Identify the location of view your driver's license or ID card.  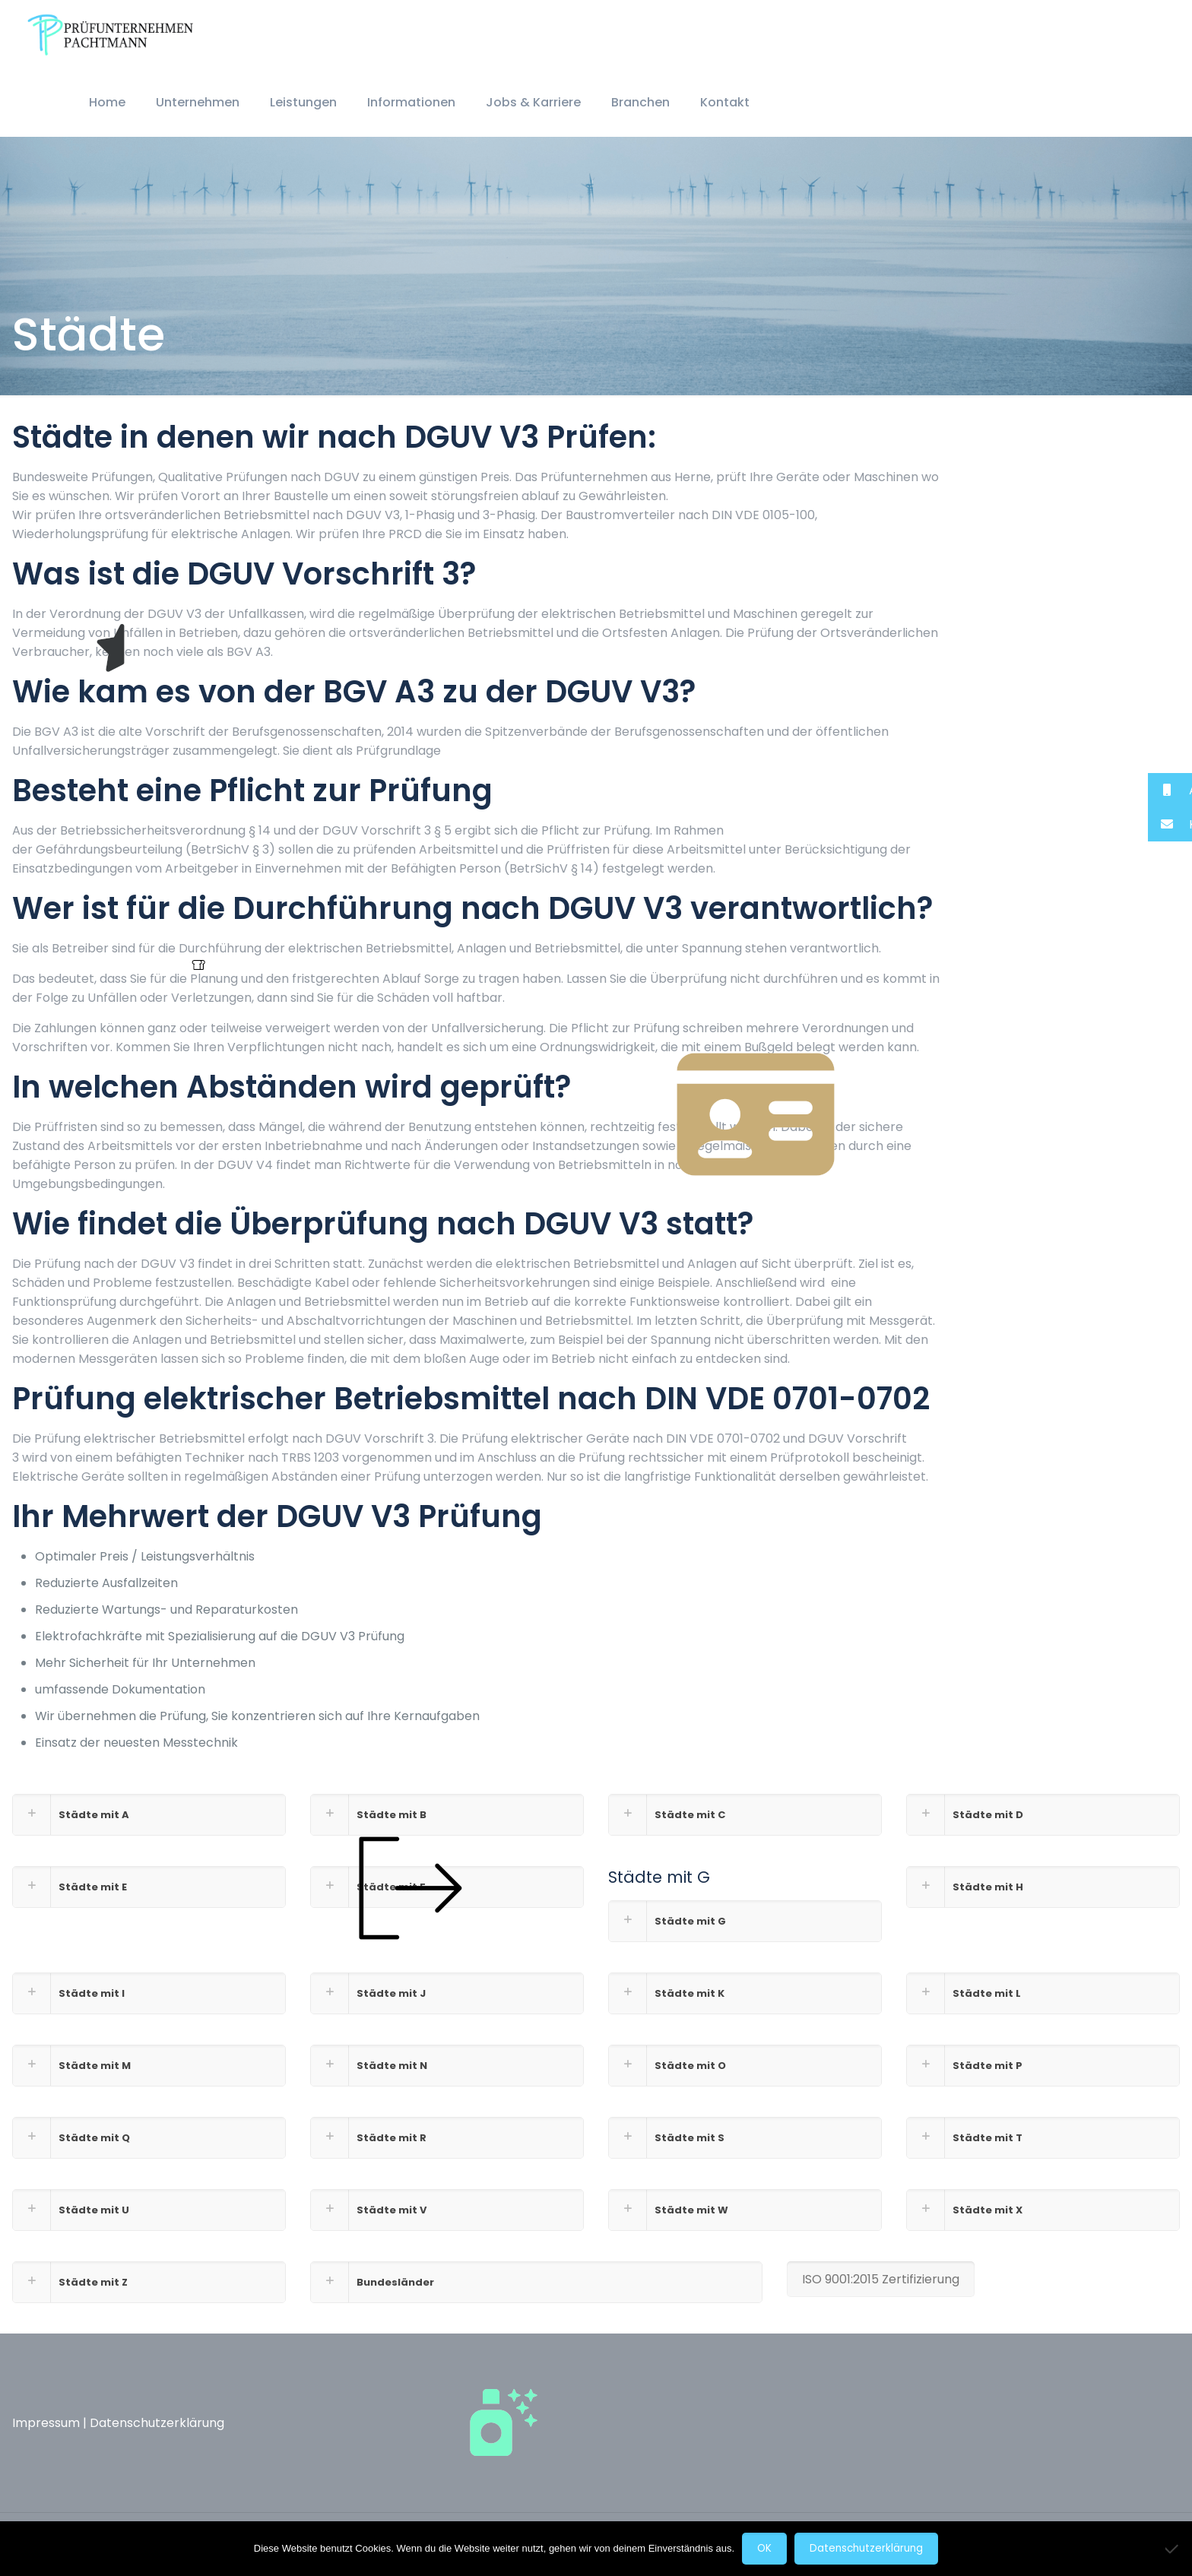
(756, 1114).